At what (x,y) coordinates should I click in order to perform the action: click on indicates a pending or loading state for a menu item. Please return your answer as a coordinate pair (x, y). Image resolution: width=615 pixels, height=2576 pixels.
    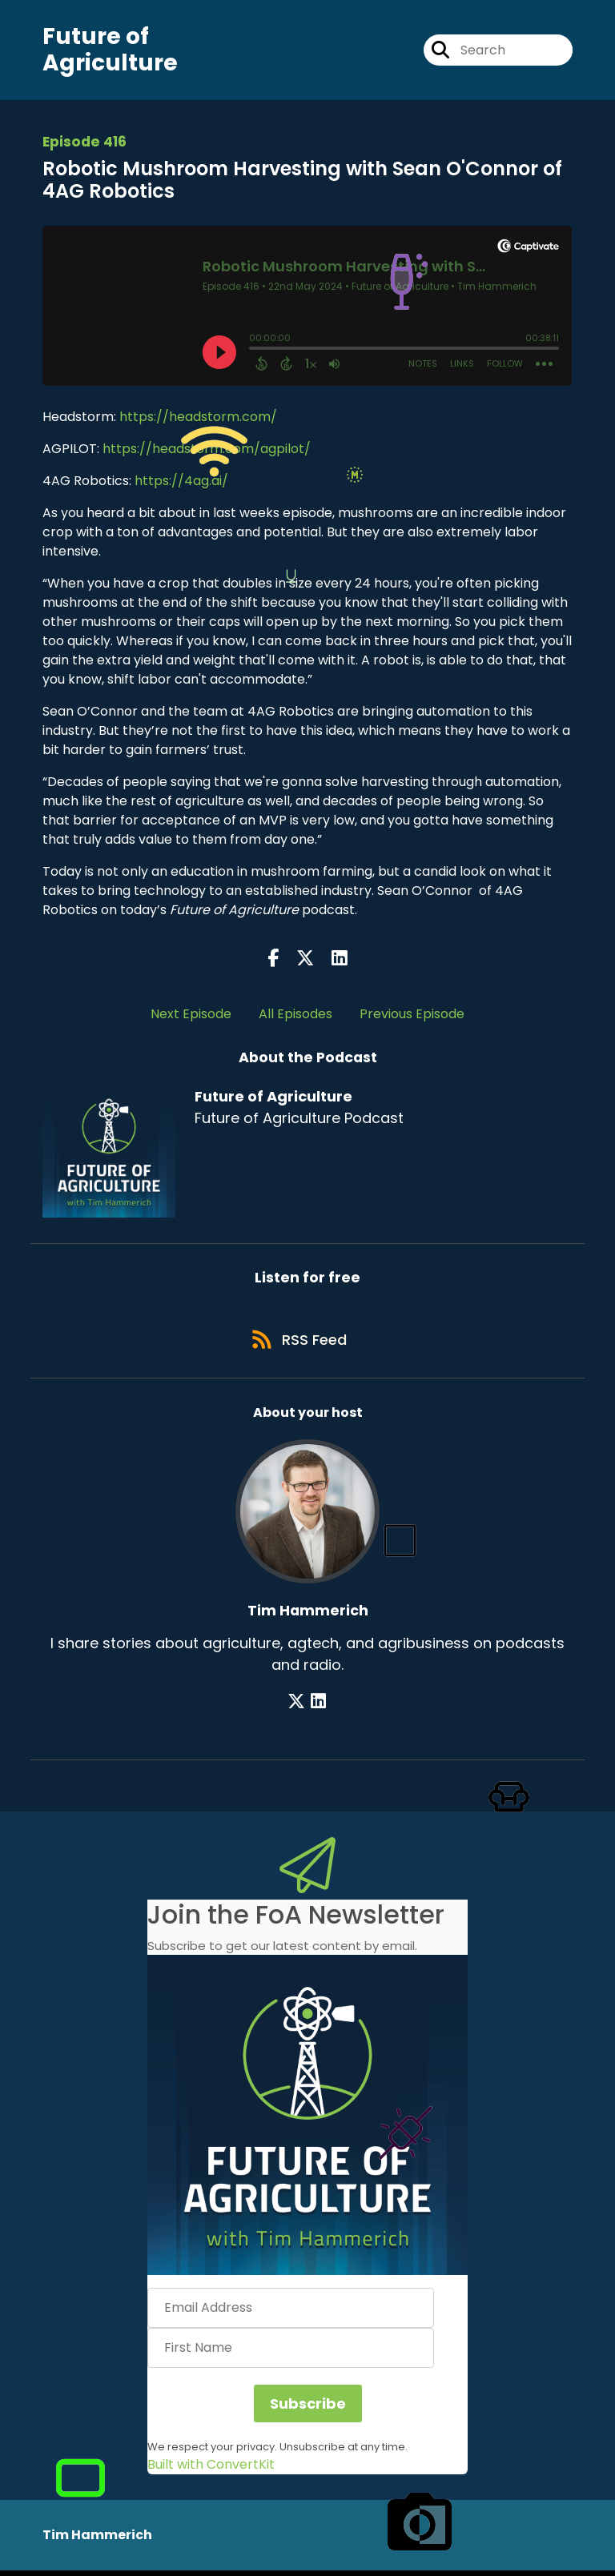
    Looking at the image, I should click on (355, 475).